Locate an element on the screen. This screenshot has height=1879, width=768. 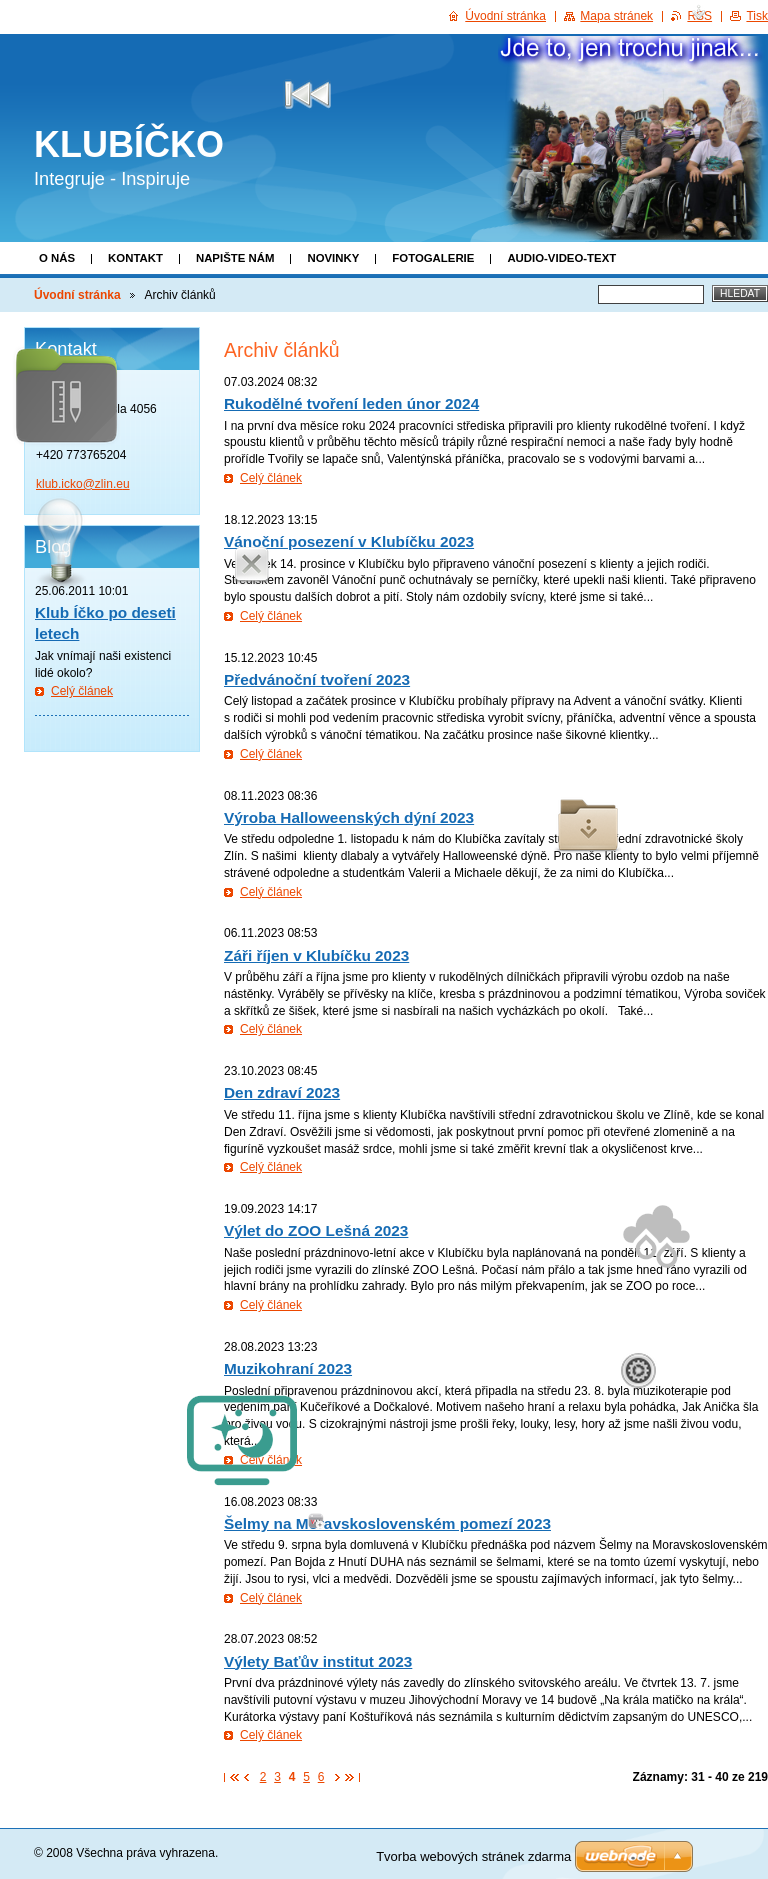
skip to previous track is located at coordinates (307, 94).